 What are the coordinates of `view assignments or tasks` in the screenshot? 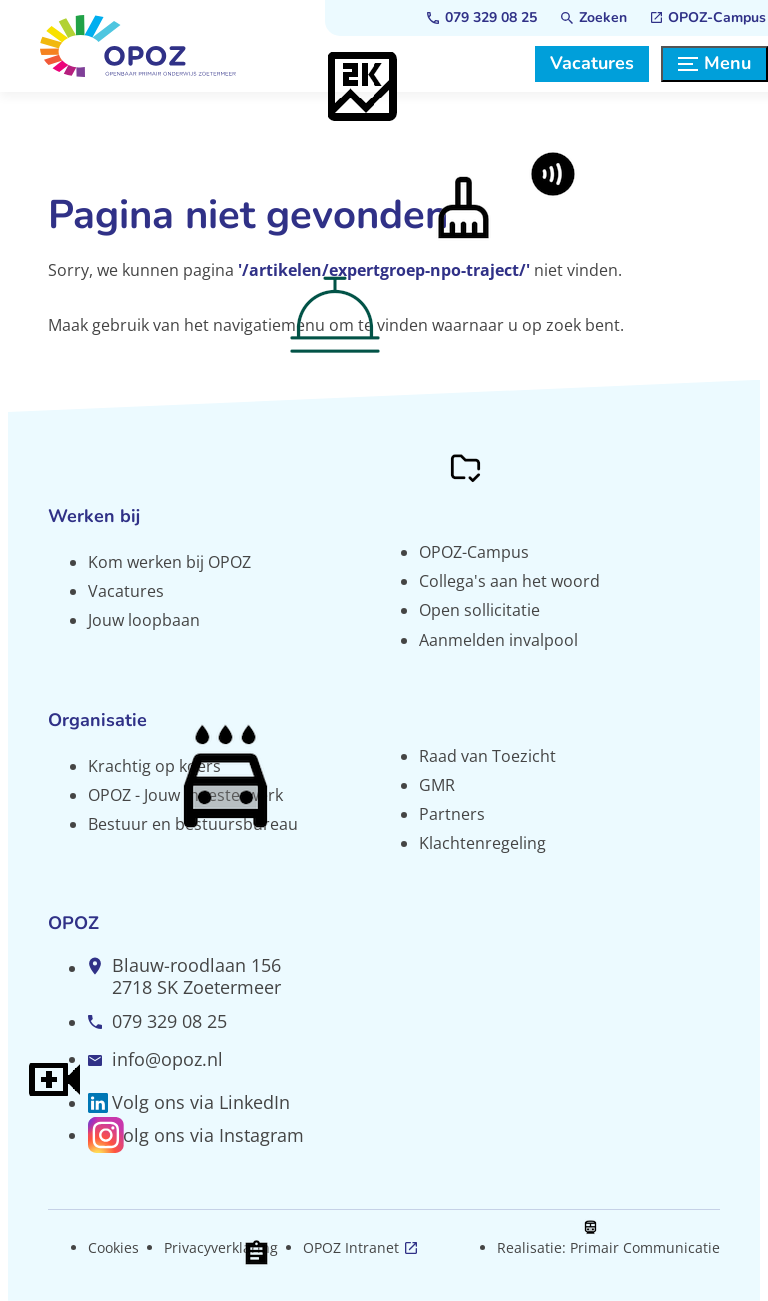 It's located at (256, 1253).